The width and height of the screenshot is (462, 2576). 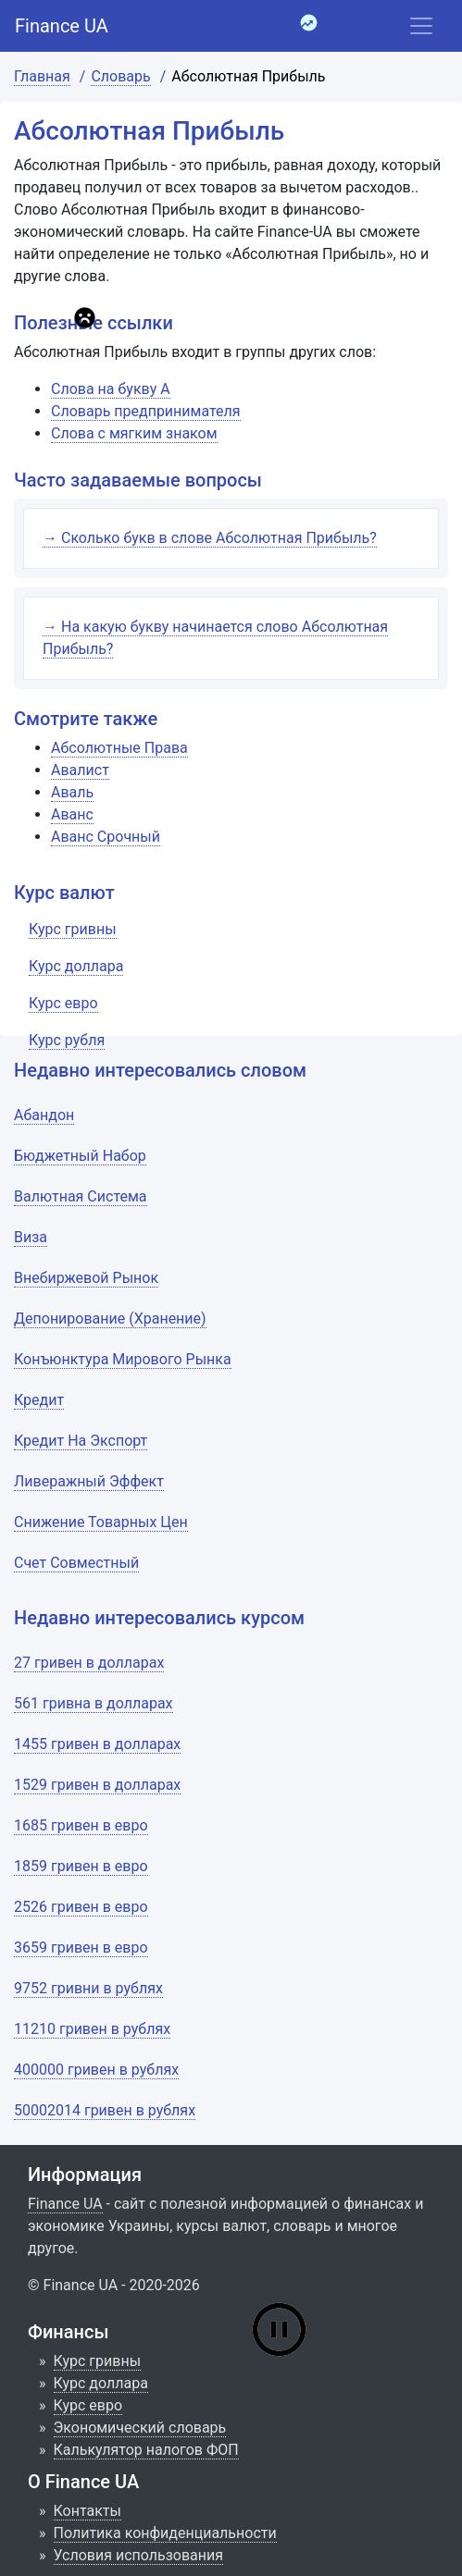 What do you see at coordinates (279, 2329) in the screenshot?
I see `pause media playback` at bounding box center [279, 2329].